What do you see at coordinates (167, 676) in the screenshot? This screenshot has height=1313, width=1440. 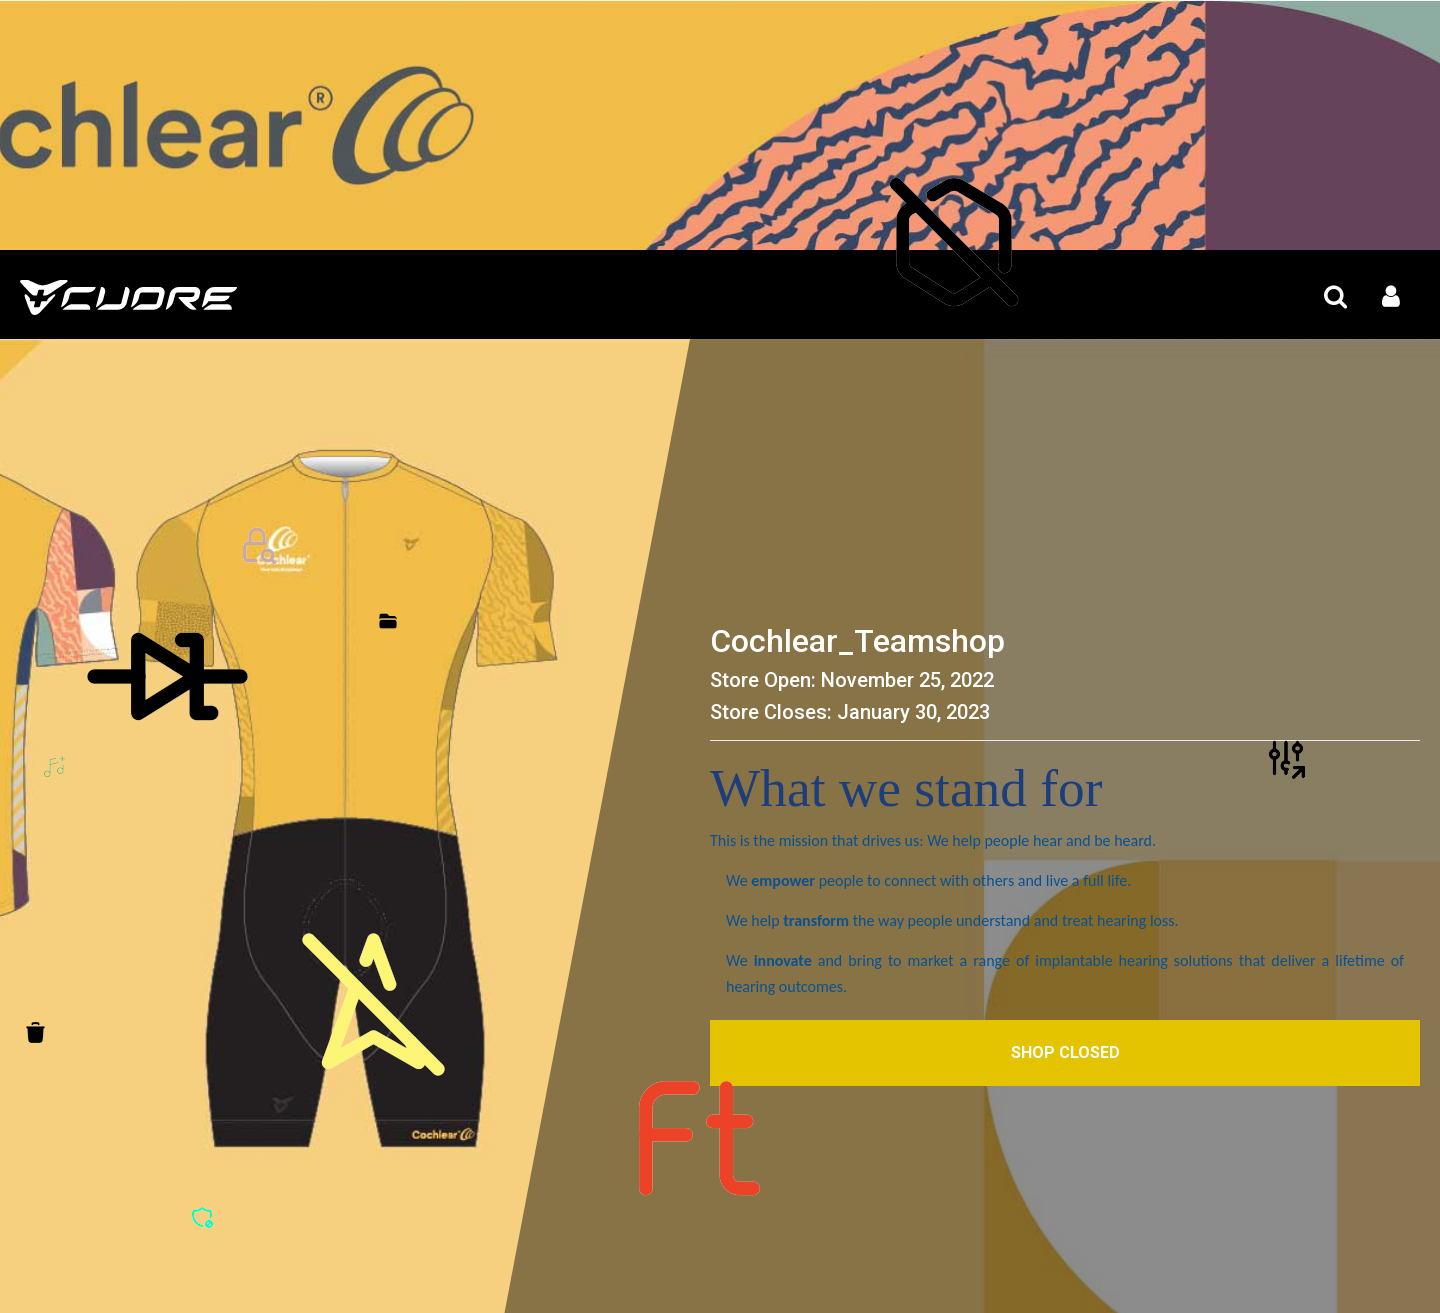 I see `zener diode circuit component symbol` at bounding box center [167, 676].